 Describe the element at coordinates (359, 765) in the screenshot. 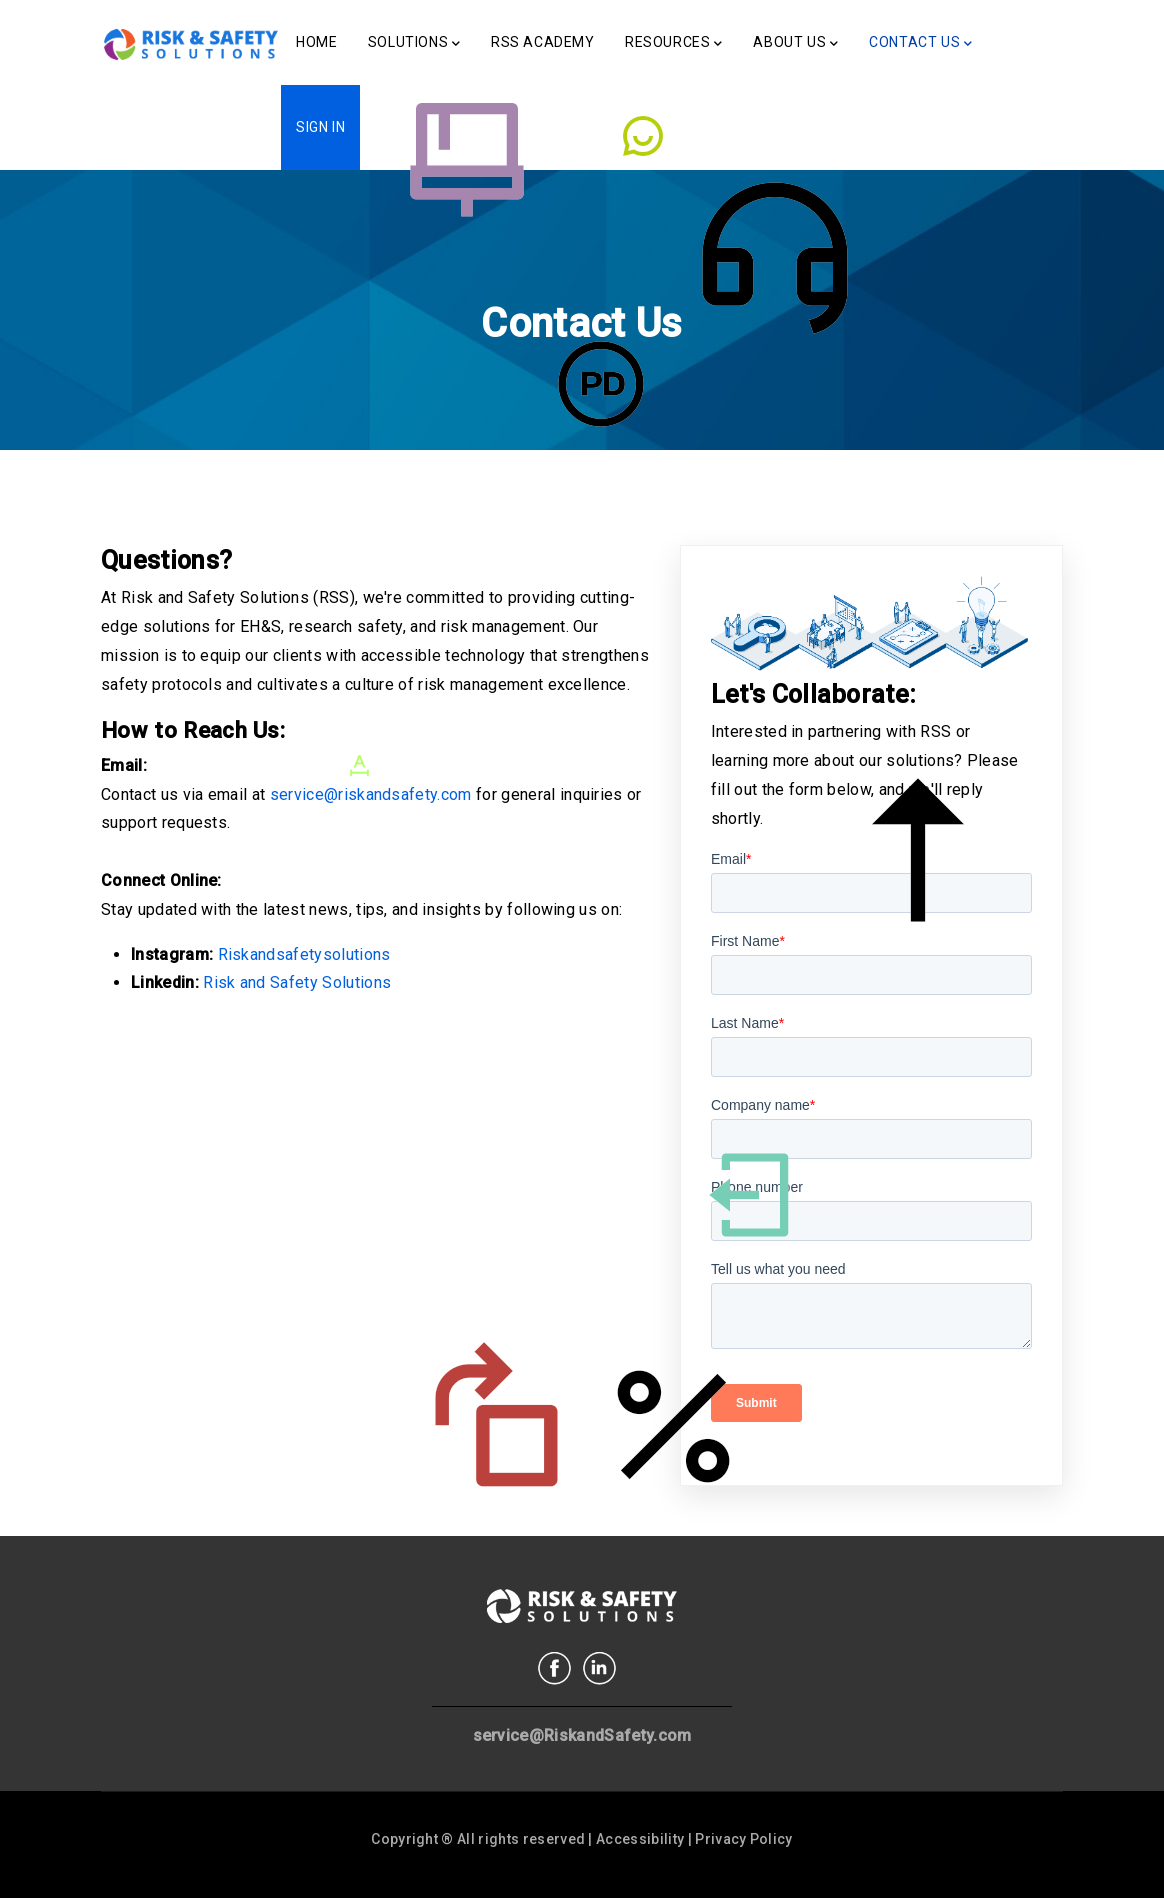

I see `adjust letter spacing in text` at that location.